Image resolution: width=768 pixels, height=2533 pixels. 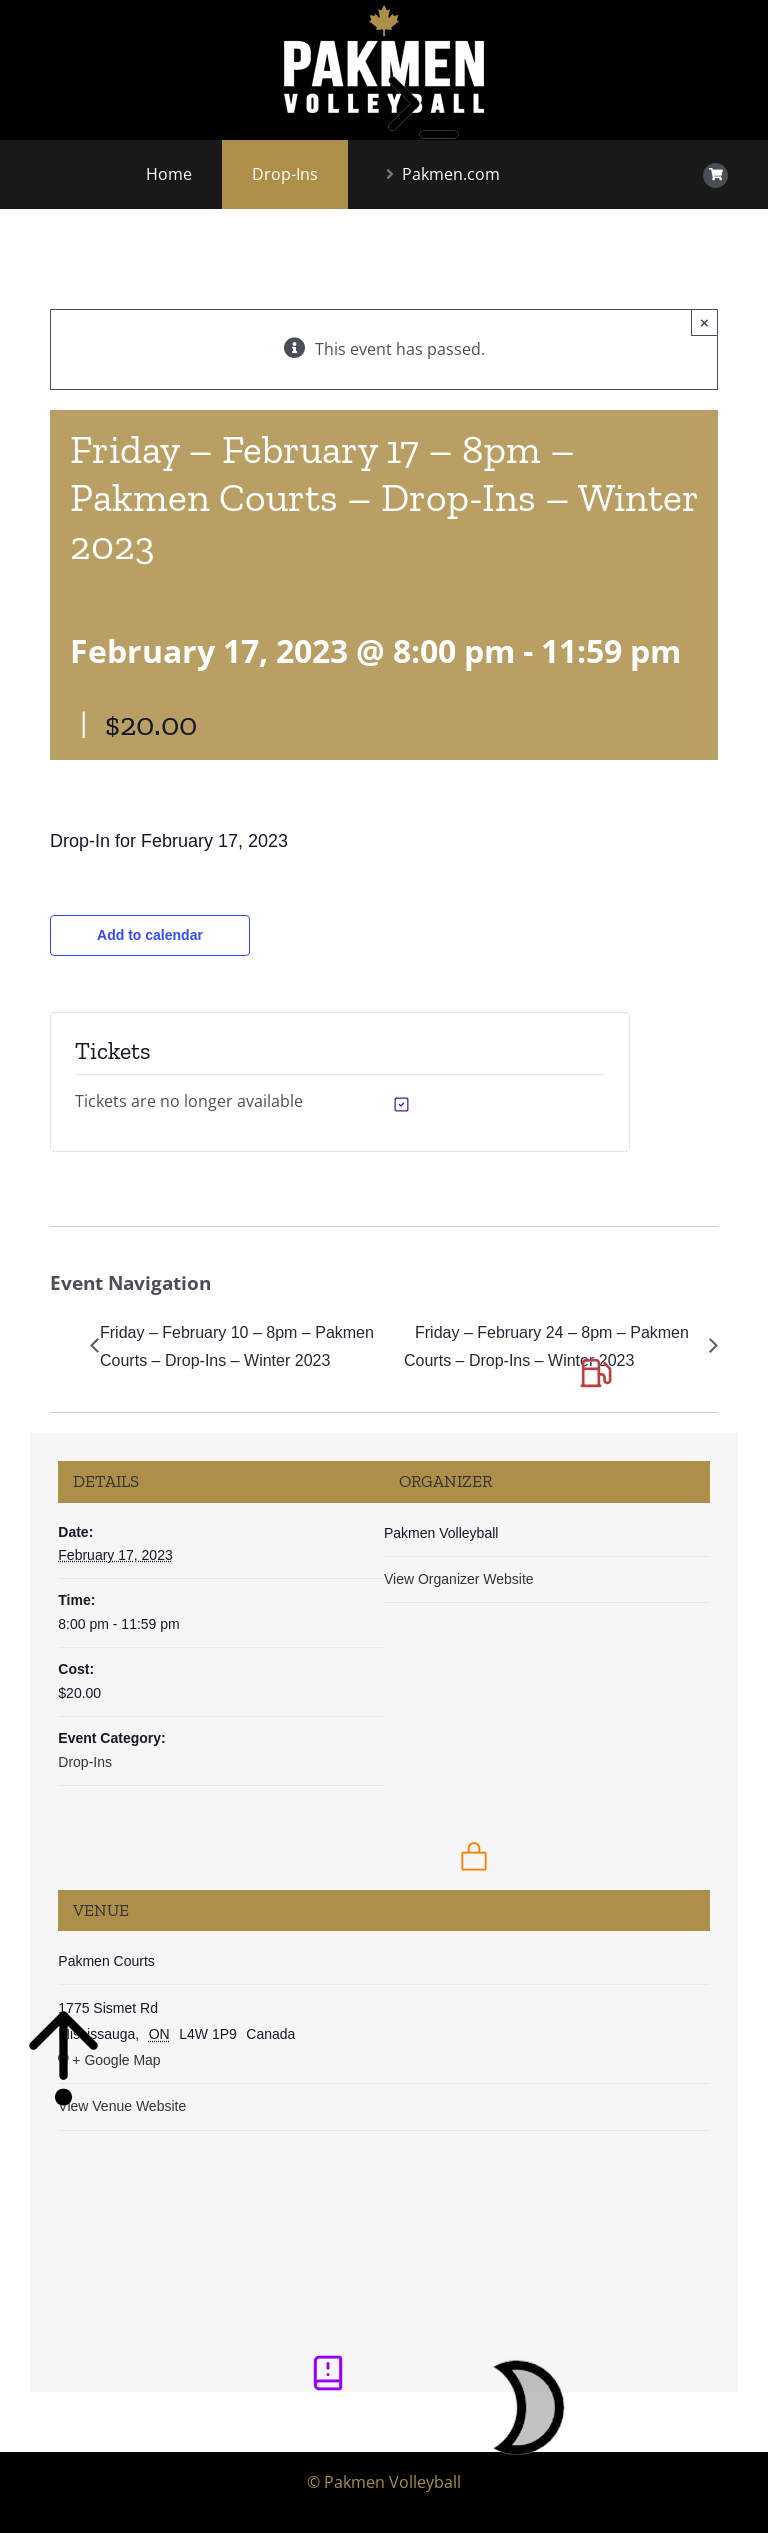 I want to click on indicates an alert or notification related to a book or reading item, so click(x=328, y=2373).